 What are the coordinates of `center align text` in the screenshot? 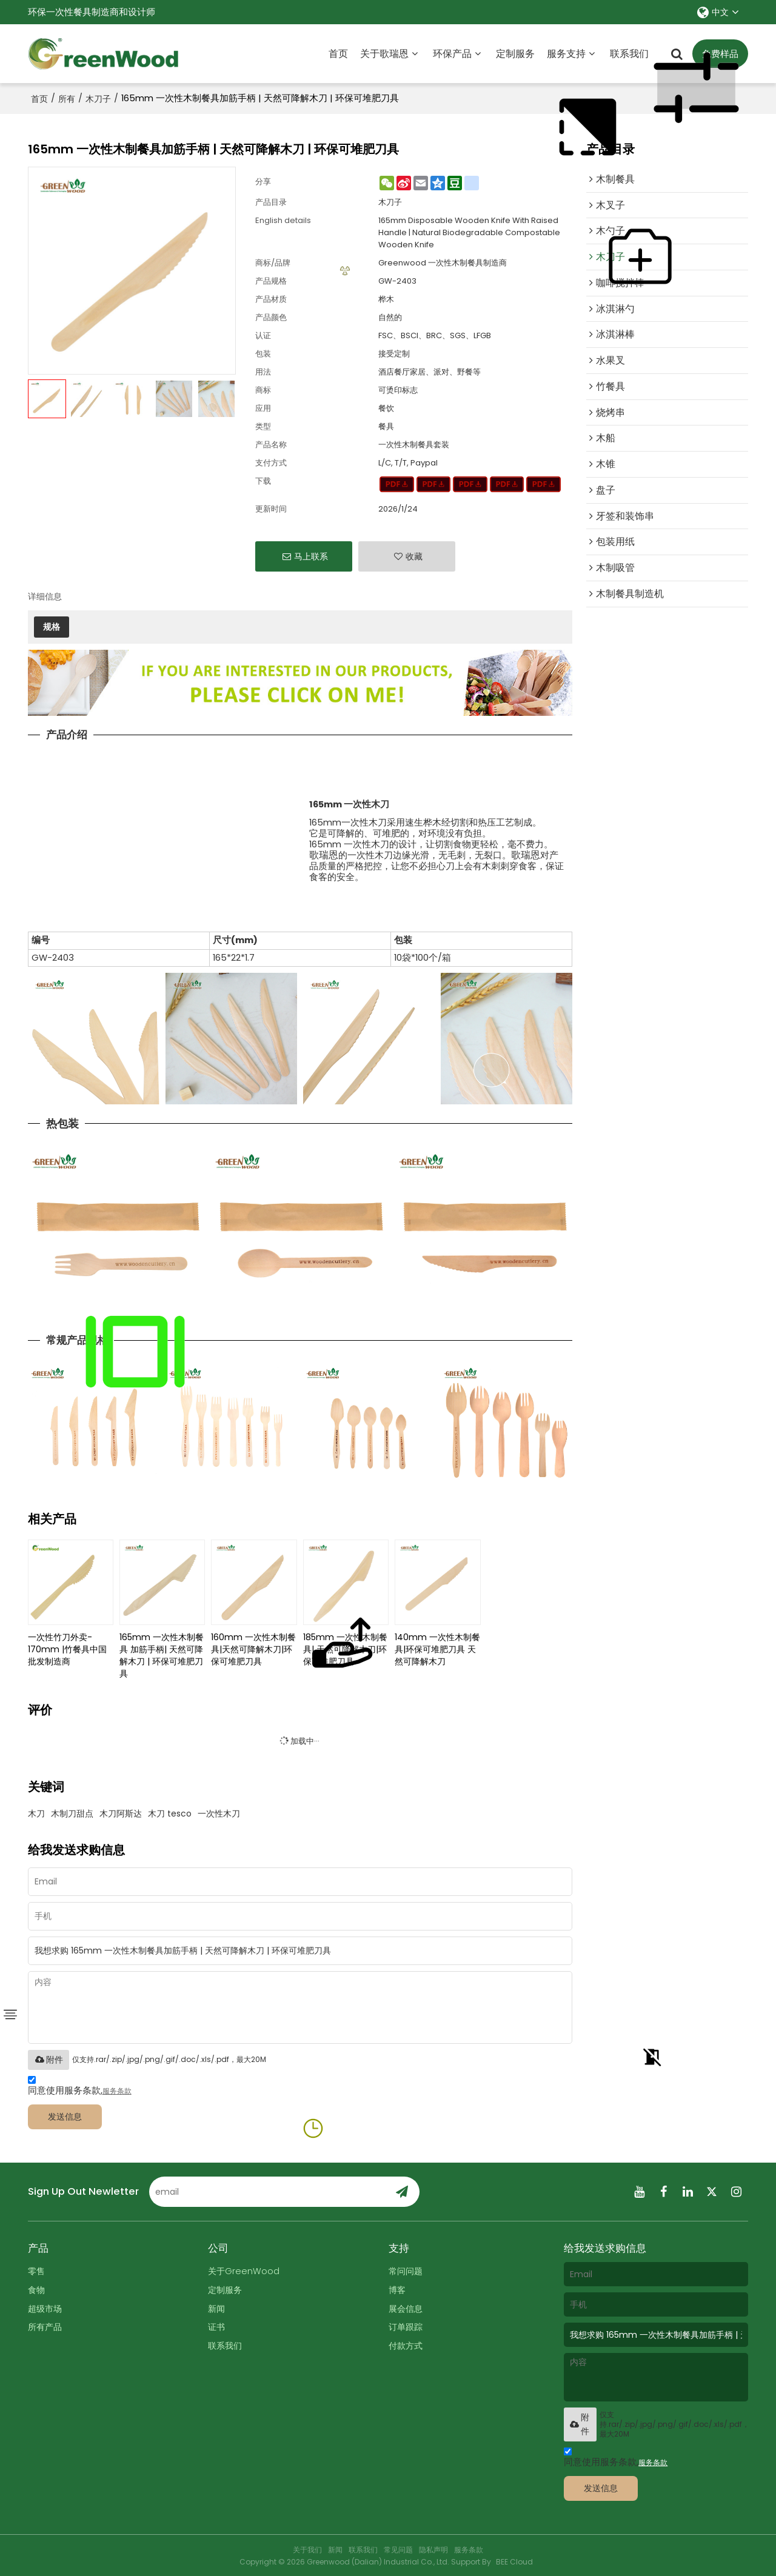 It's located at (10, 2015).